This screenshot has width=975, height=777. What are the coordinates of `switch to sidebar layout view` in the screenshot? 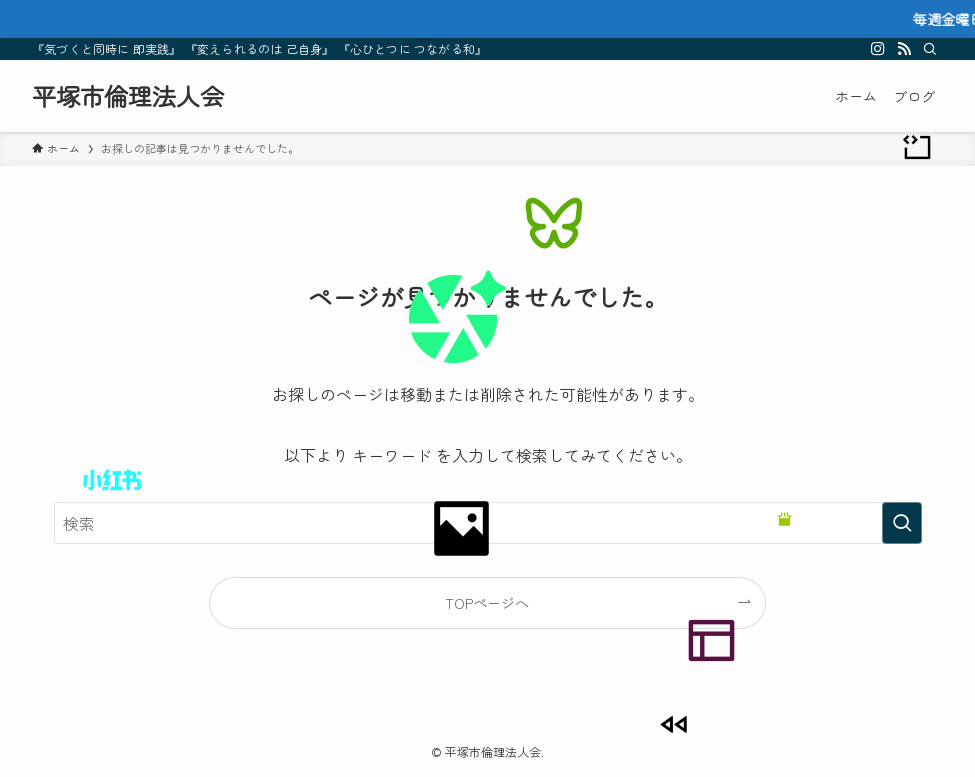 It's located at (711, 640).